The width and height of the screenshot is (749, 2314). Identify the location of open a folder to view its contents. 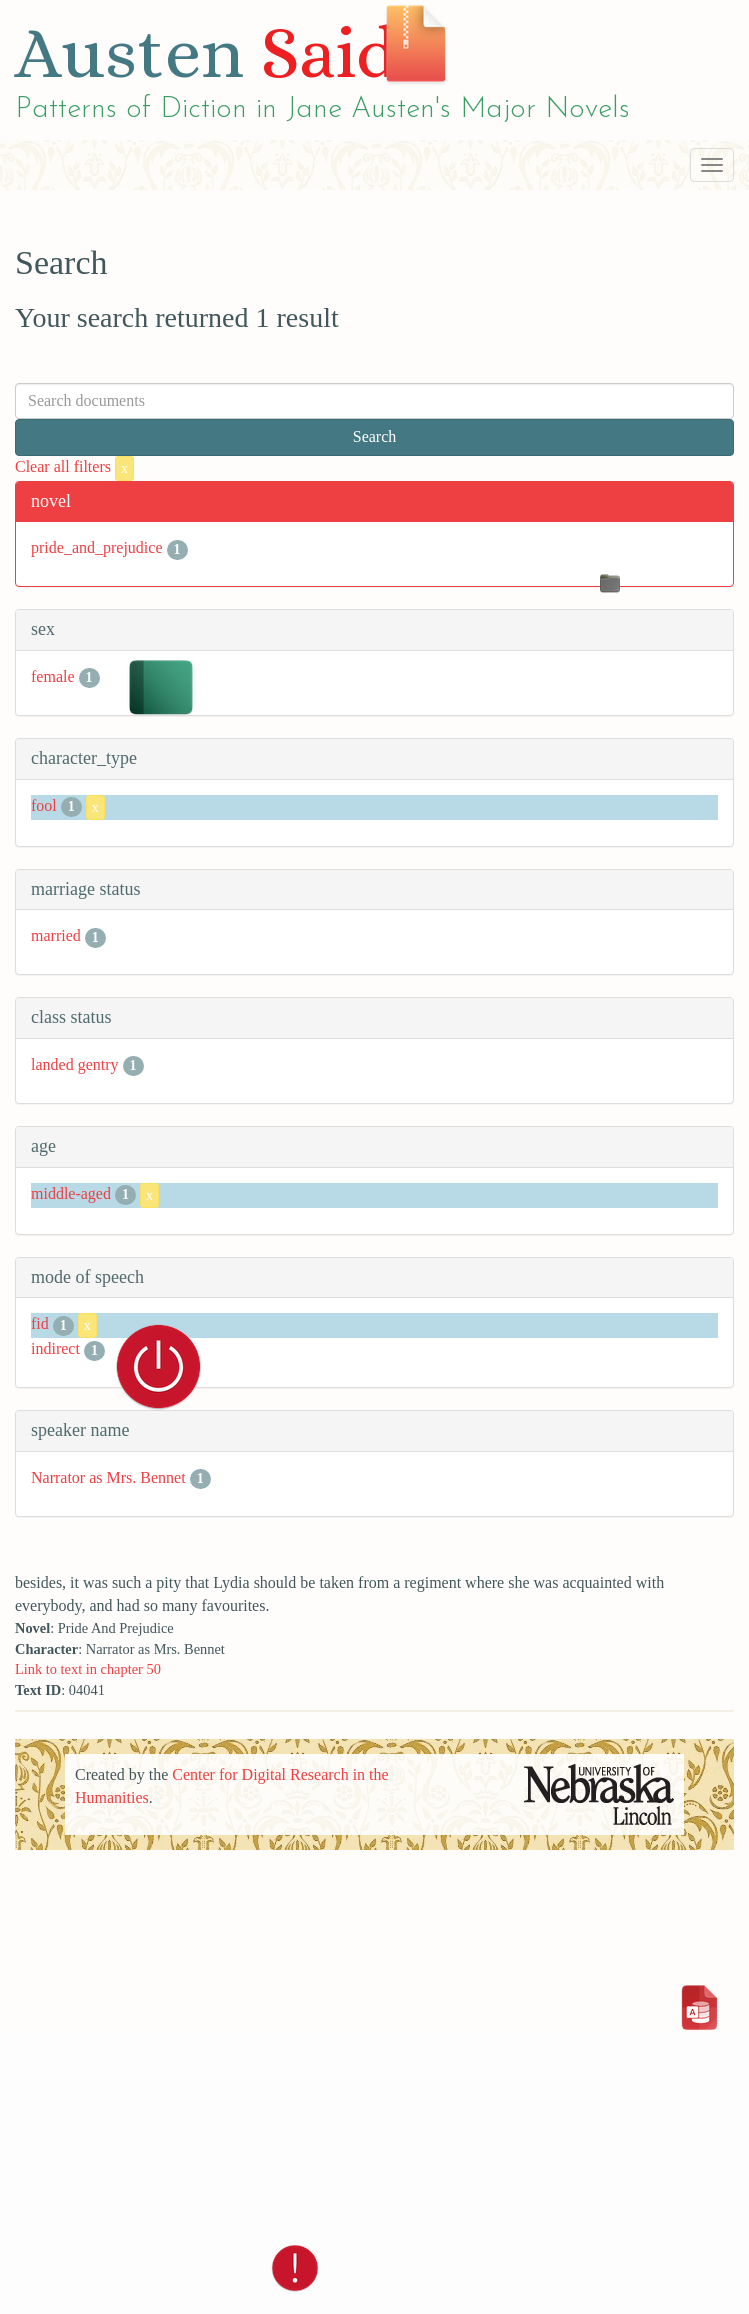
(610, 583).